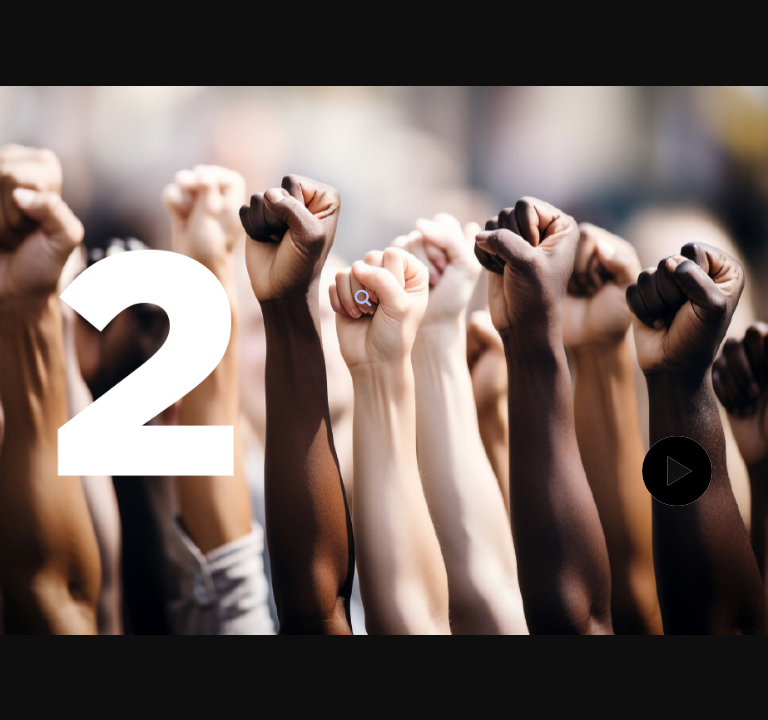 The width and height of the screenshot is (768, 720). What do you see at coordinates (677, 471) in the screenshot?
I see `play media content` at bounding box center [677, 471].